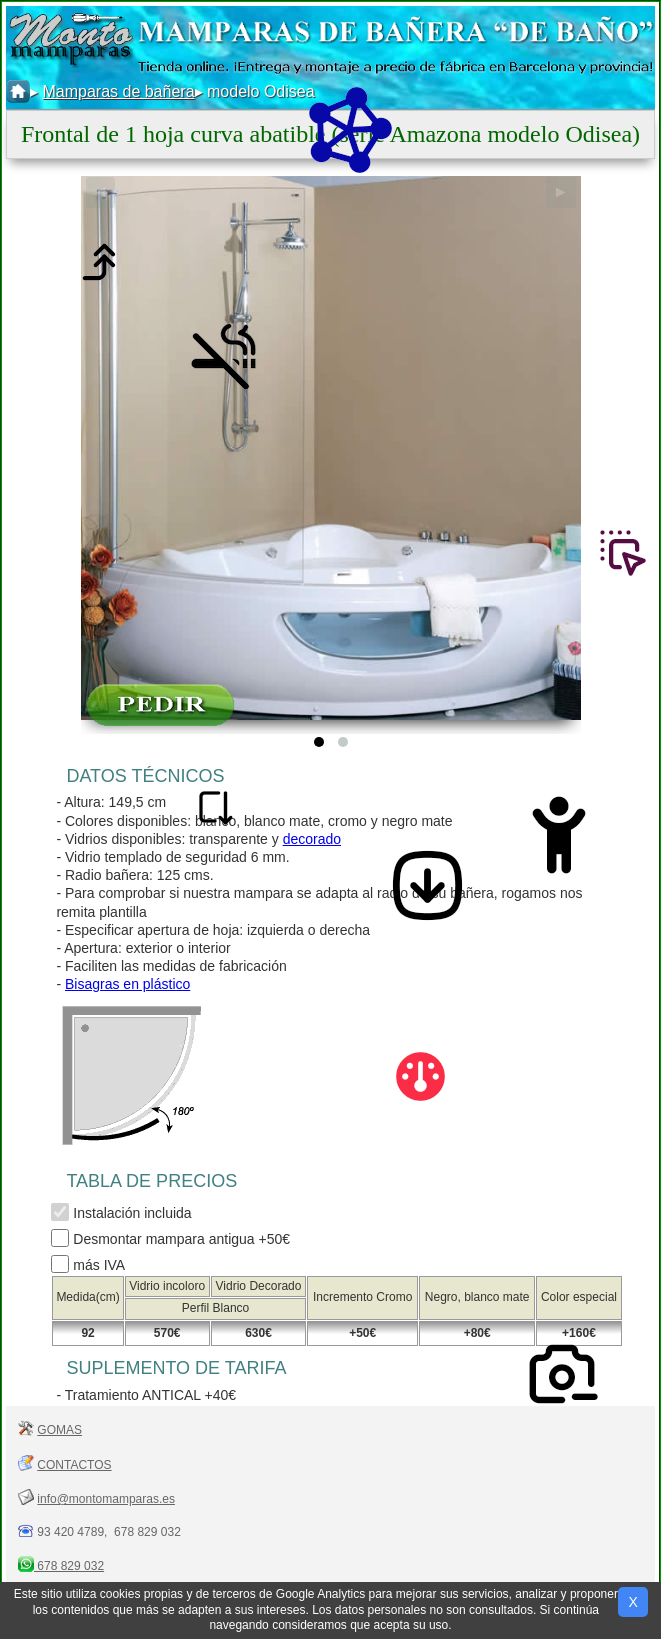  Describe the element at coordinates (420, 1076) in the screenshot. I see `view performance metrics or system speed` at that location.